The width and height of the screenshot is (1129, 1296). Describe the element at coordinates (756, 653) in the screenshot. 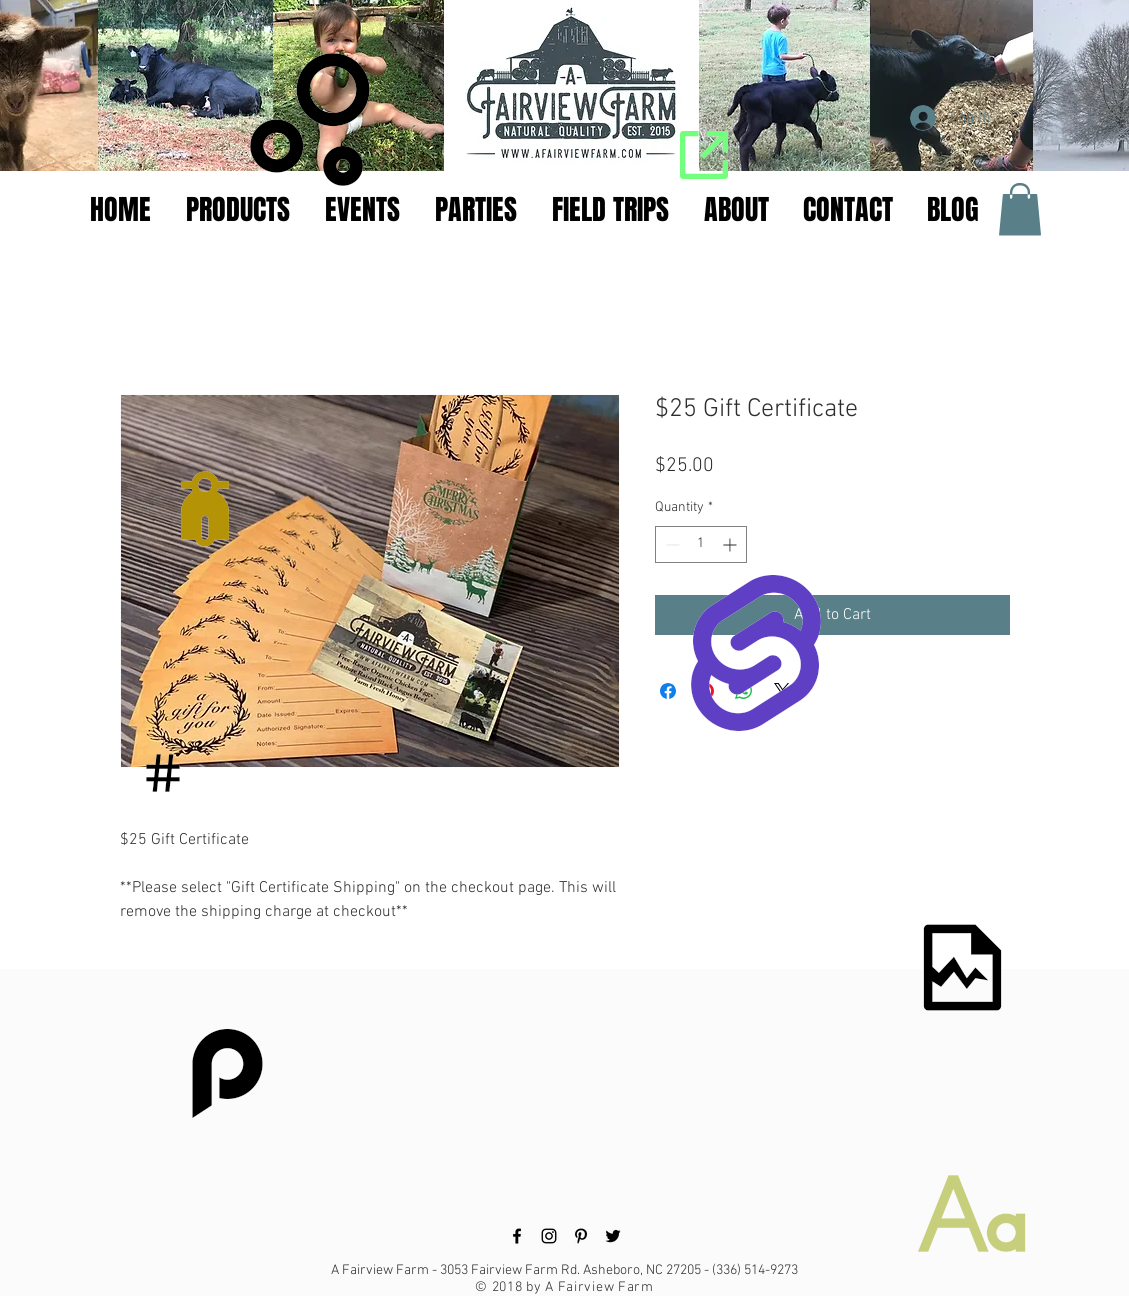

I see `svelte framework logo` at that location.